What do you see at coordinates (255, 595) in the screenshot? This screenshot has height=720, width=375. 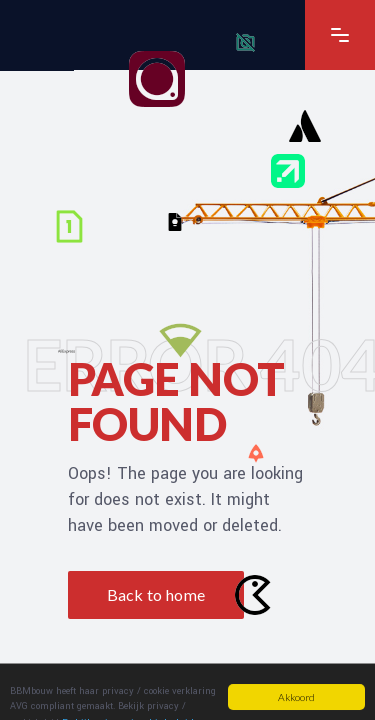 I see `open games or gaming section` at bounding box center [255, 595].